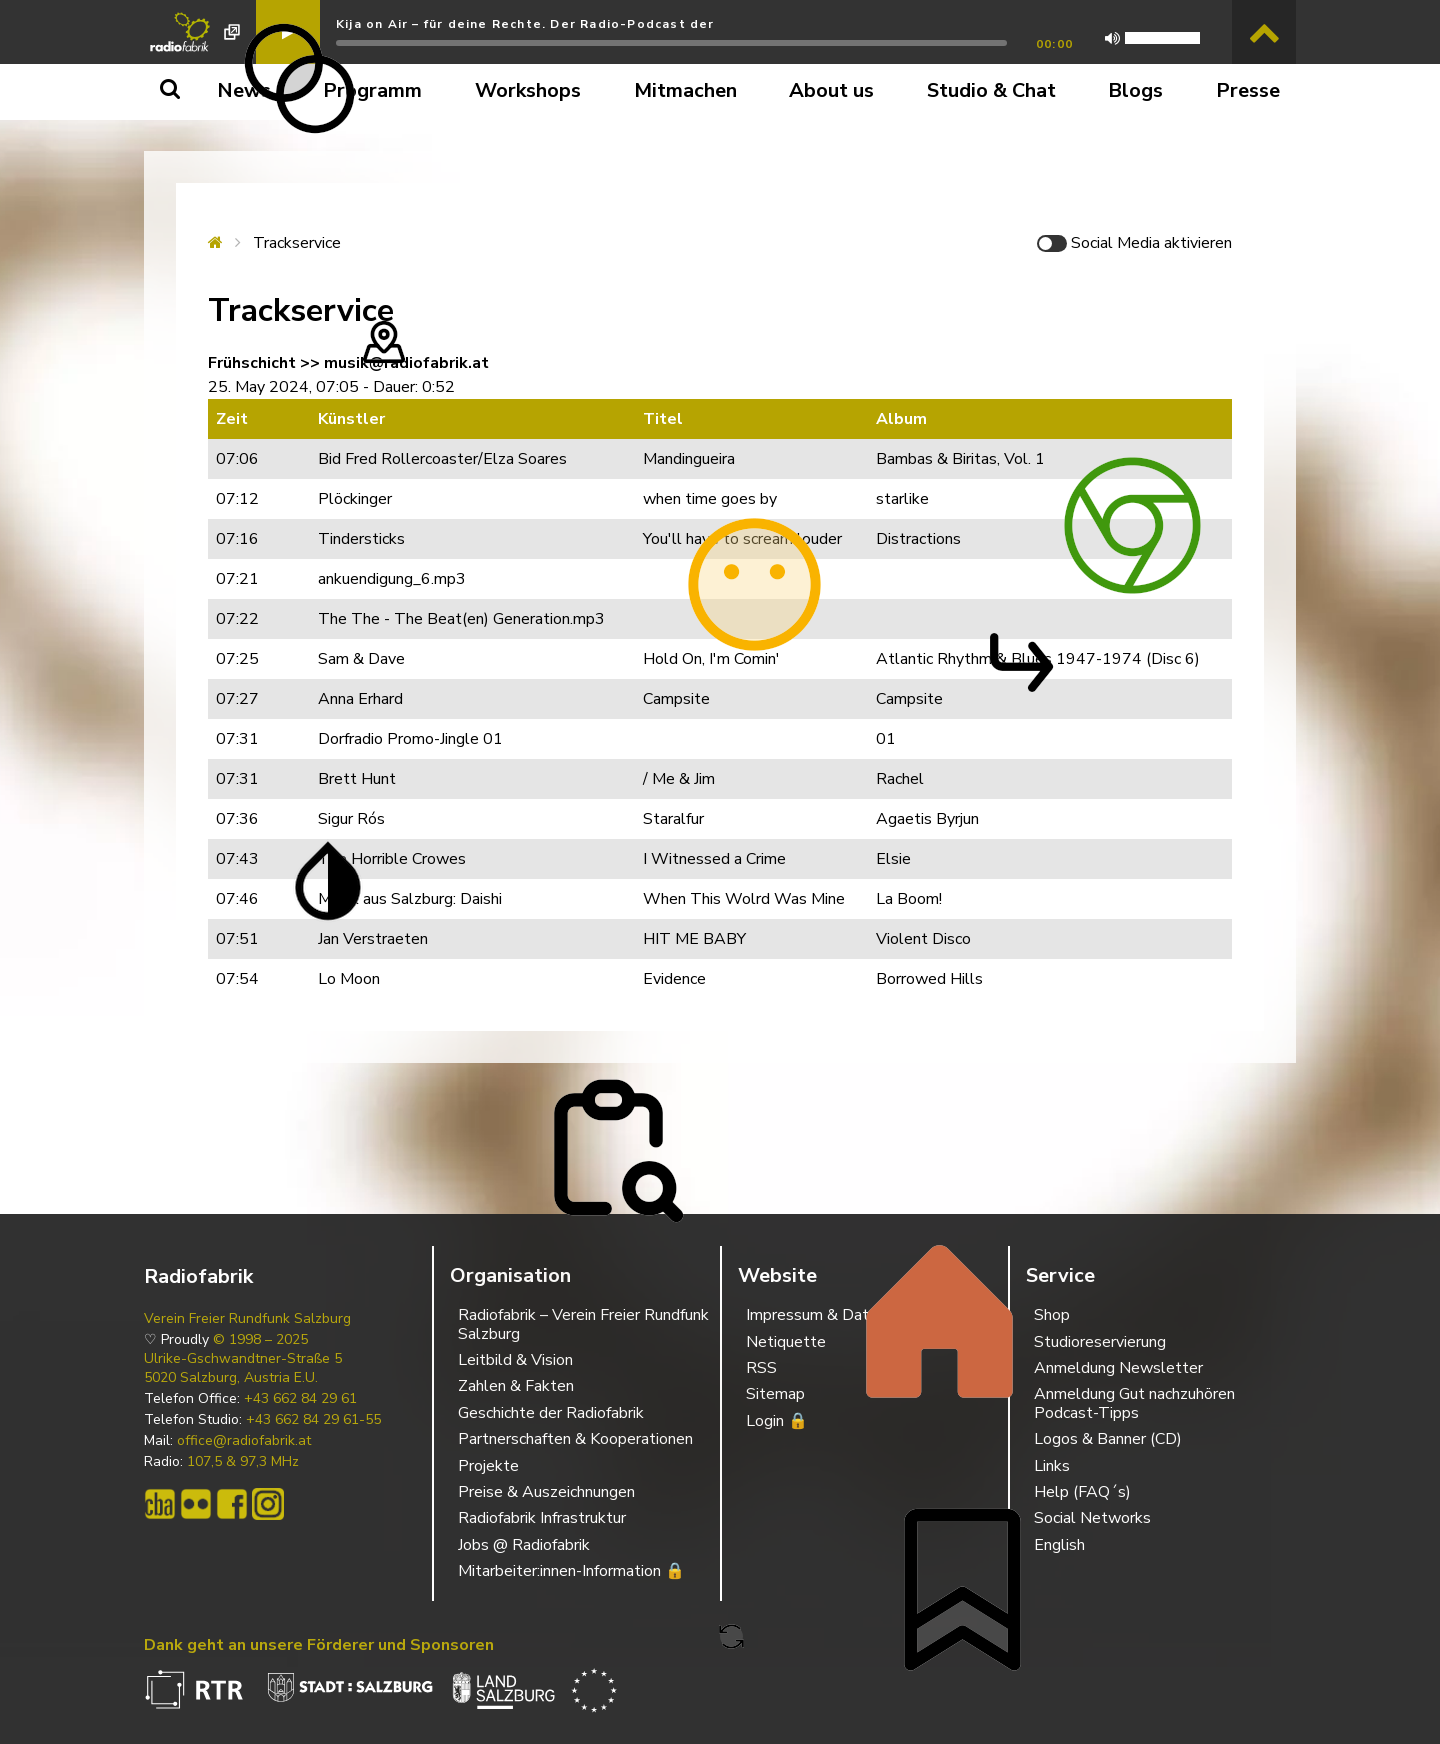 This screenshot has width=1440, height=1744. What do you see at coordinates (608, 1147) in the screenshot?
I see `search clipboard contents` at bounding box center [608, 1147].